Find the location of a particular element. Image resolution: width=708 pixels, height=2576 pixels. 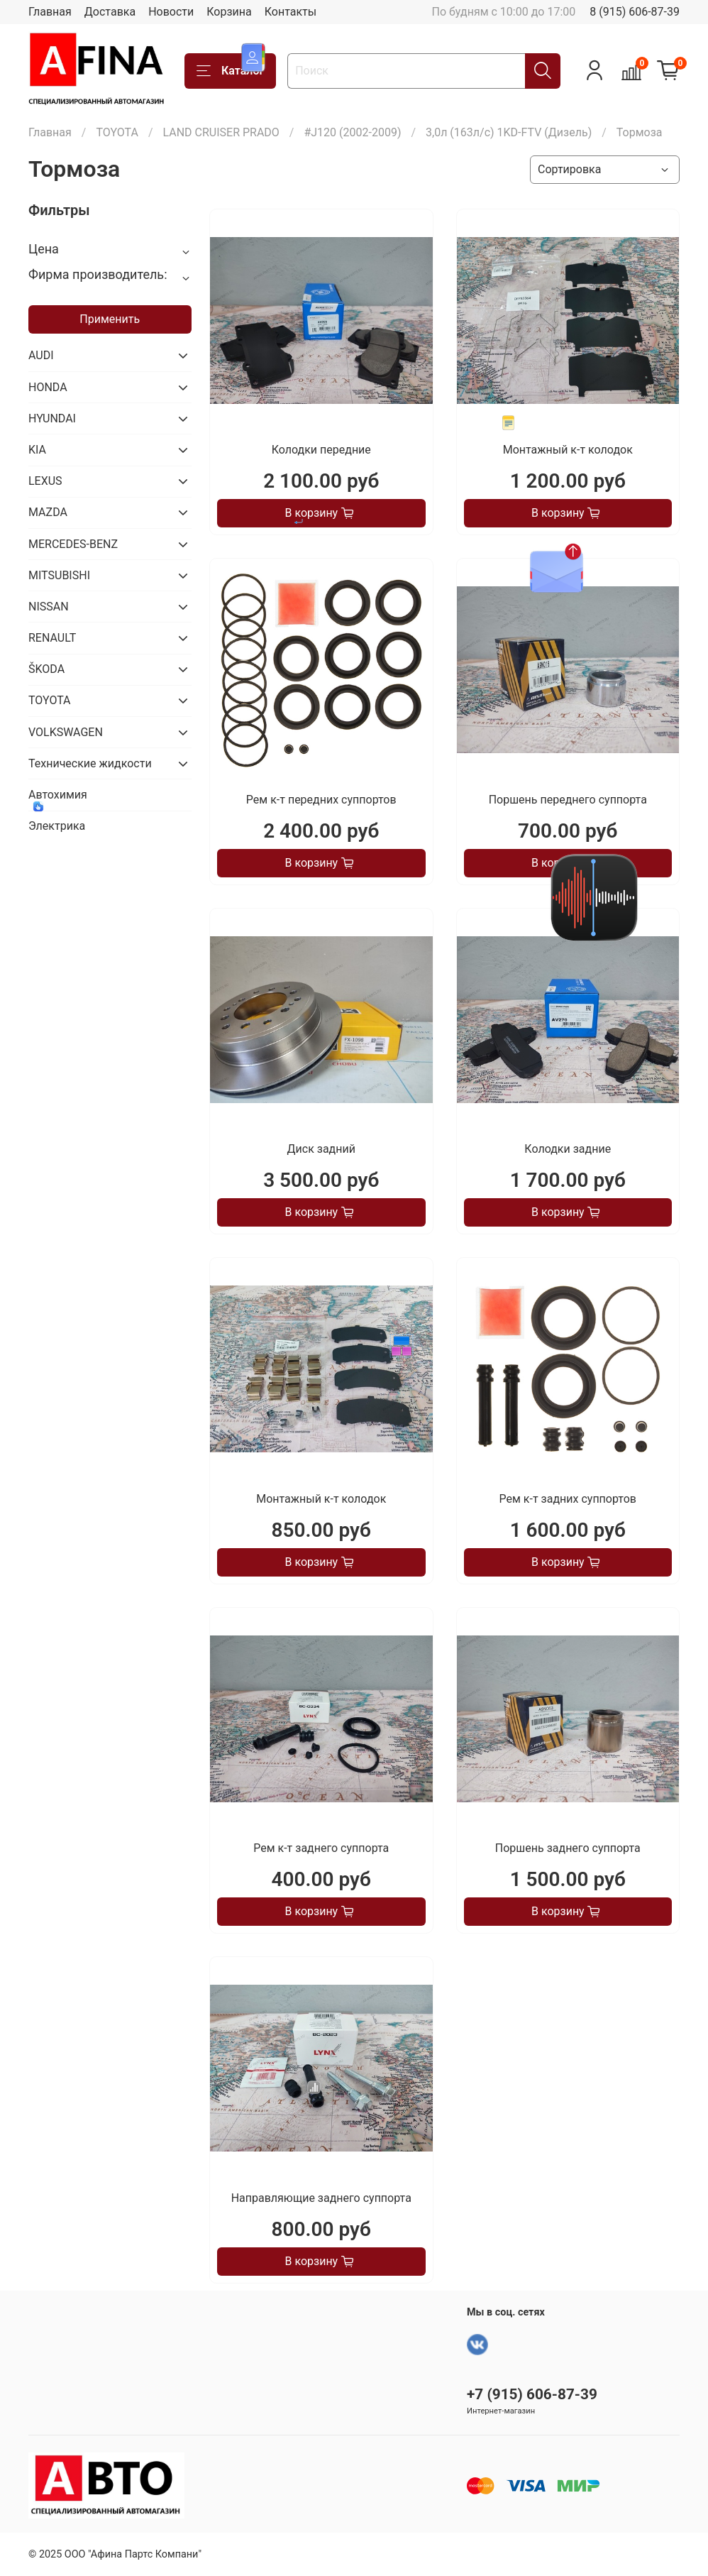

open numbers spreadsheet app is located at coordinates (314, 2087).